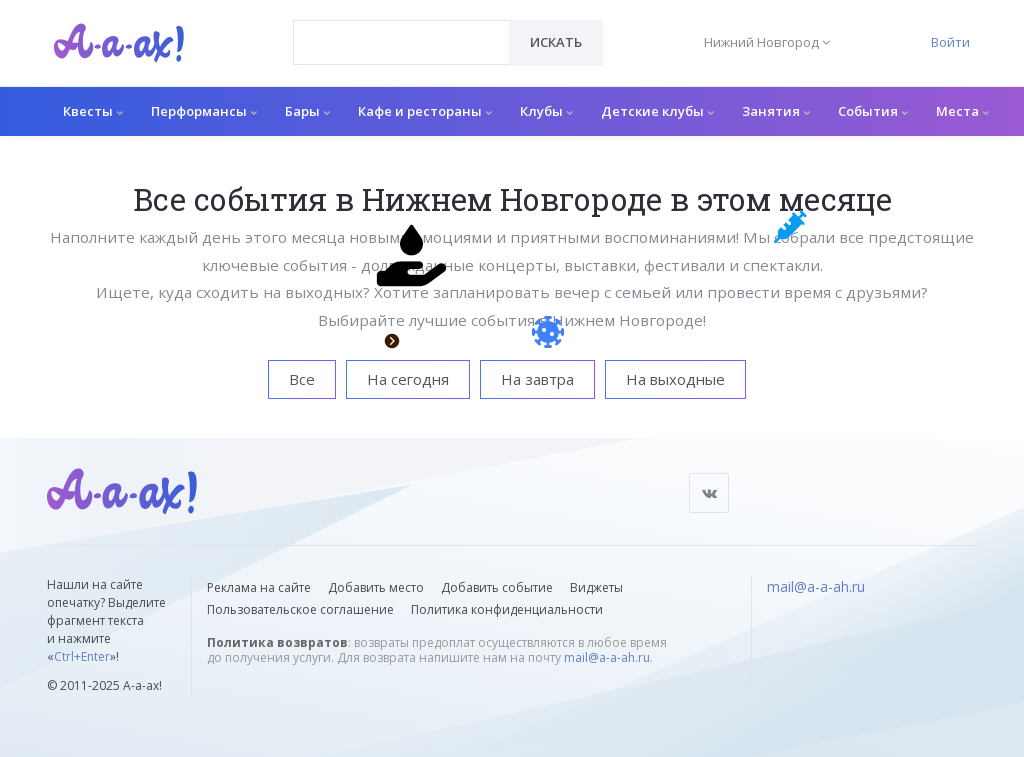  What do you see at coordinates (548, 332) in the screenshot?
I see `indicates covid-19 related information or resources` at bounding box center [548, 332].